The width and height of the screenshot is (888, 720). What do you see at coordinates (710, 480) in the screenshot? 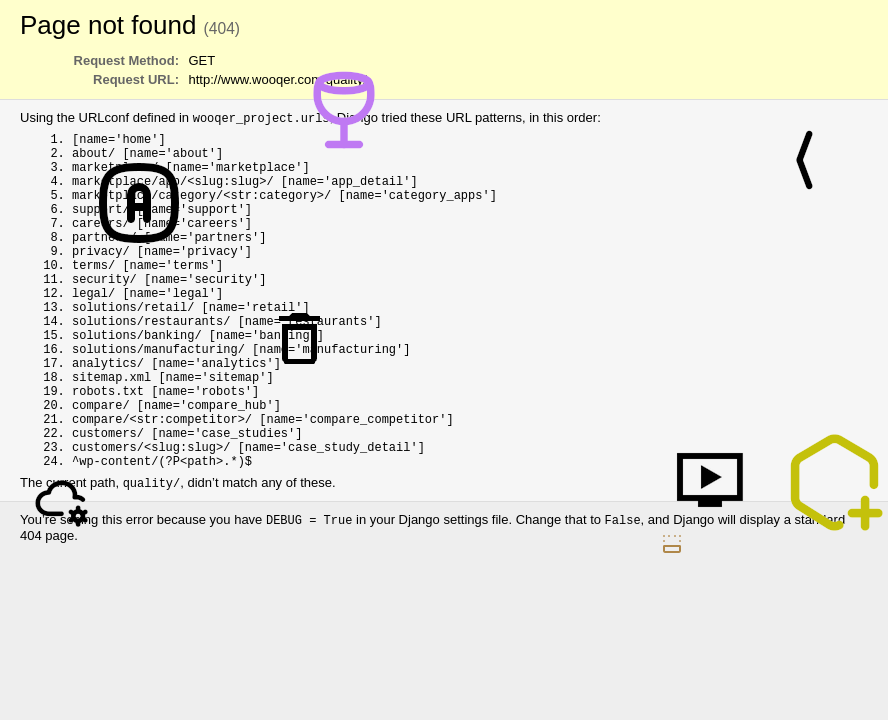
I see `play on-demand video content` at bounding box center [710, 480].